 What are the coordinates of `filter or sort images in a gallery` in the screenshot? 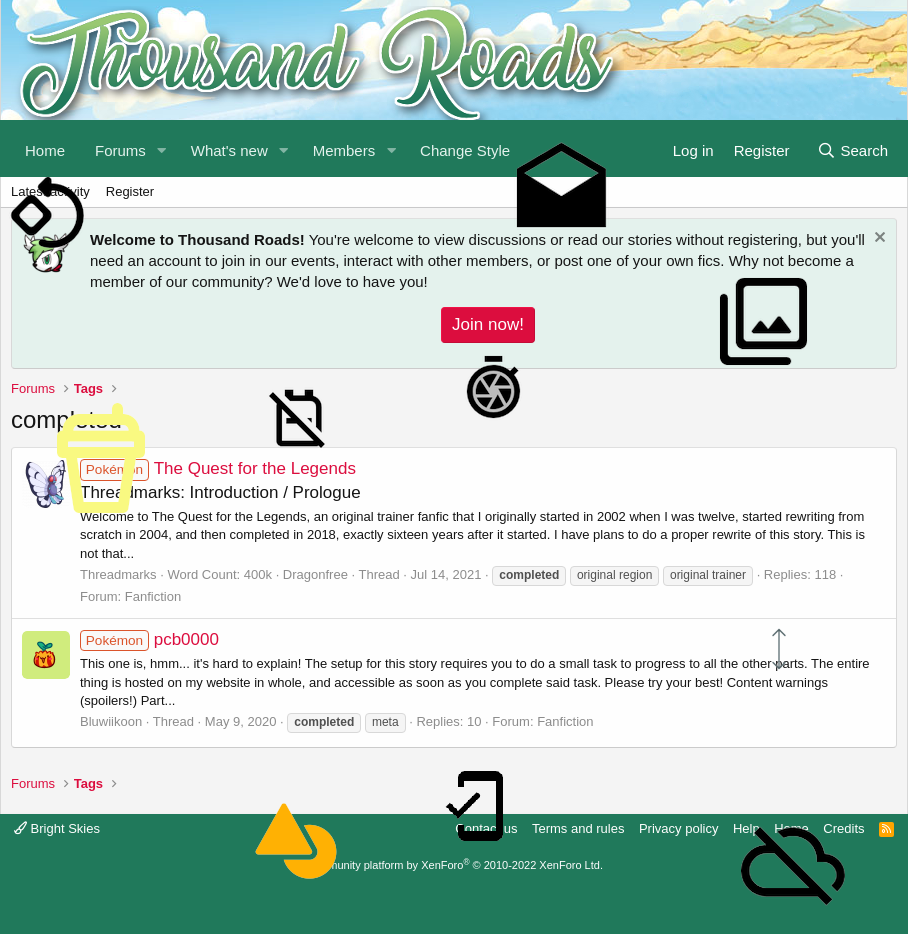 It's located at (763, 321).